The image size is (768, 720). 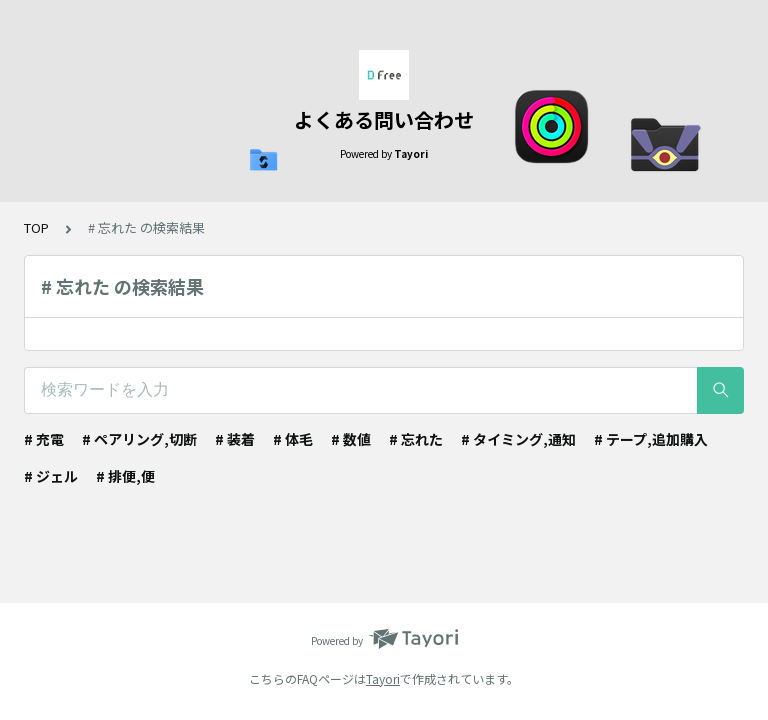 I want to click on open the Fitness app, so click(x=551, y=126).